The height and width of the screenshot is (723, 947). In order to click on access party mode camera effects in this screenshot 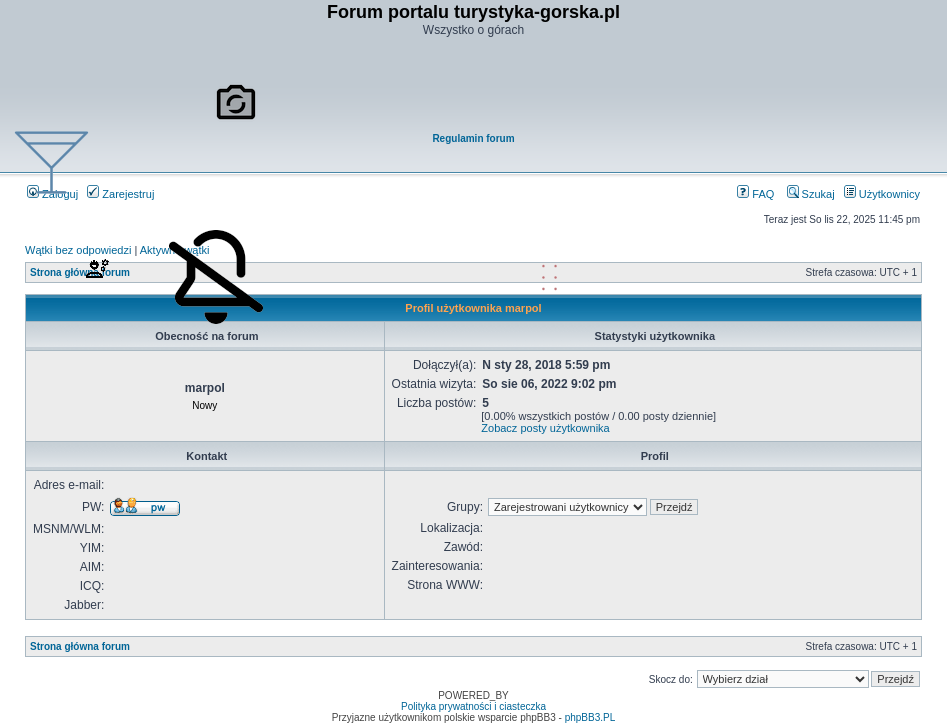, I will do `click(236, 104)`.